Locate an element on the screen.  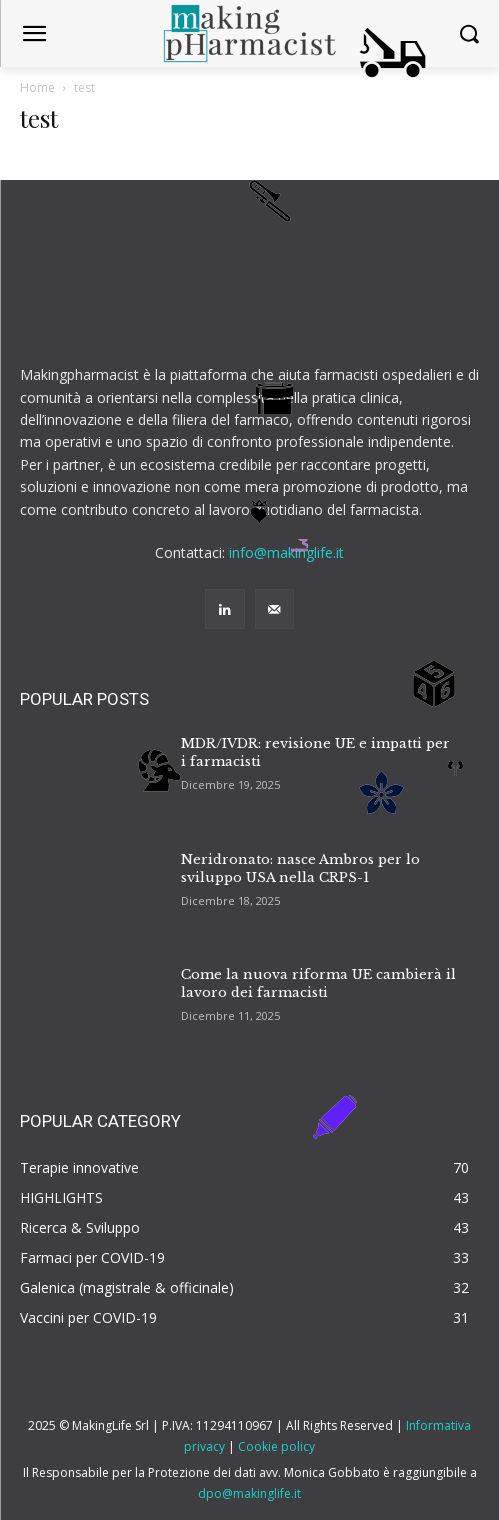
indicates a designated smoking area is located at coordinates (299, 547).